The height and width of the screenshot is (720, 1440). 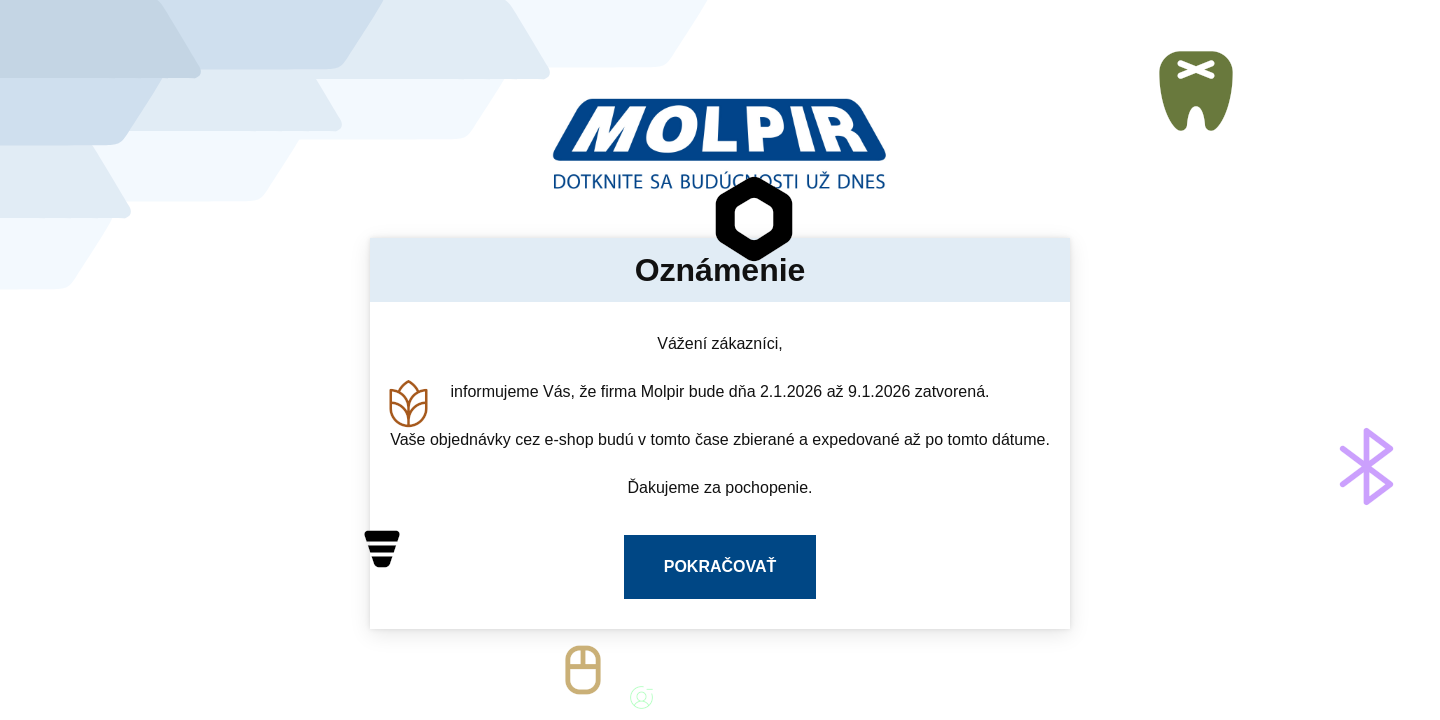 I want to click on remove a user from your contacts, so click(x=641, y=697).